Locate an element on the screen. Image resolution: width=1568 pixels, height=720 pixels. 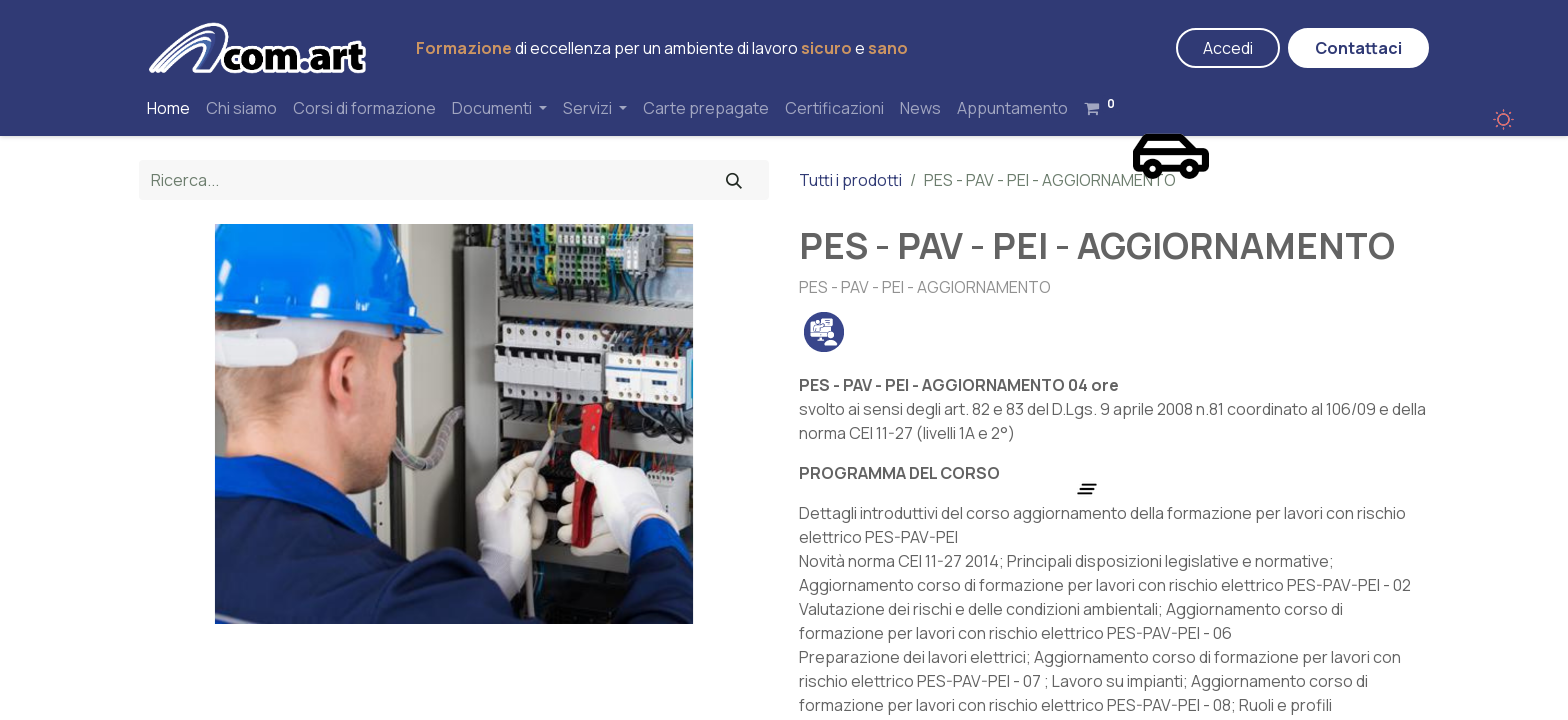
access vehicle or car-related settings is located at coordinates (1171, 154).